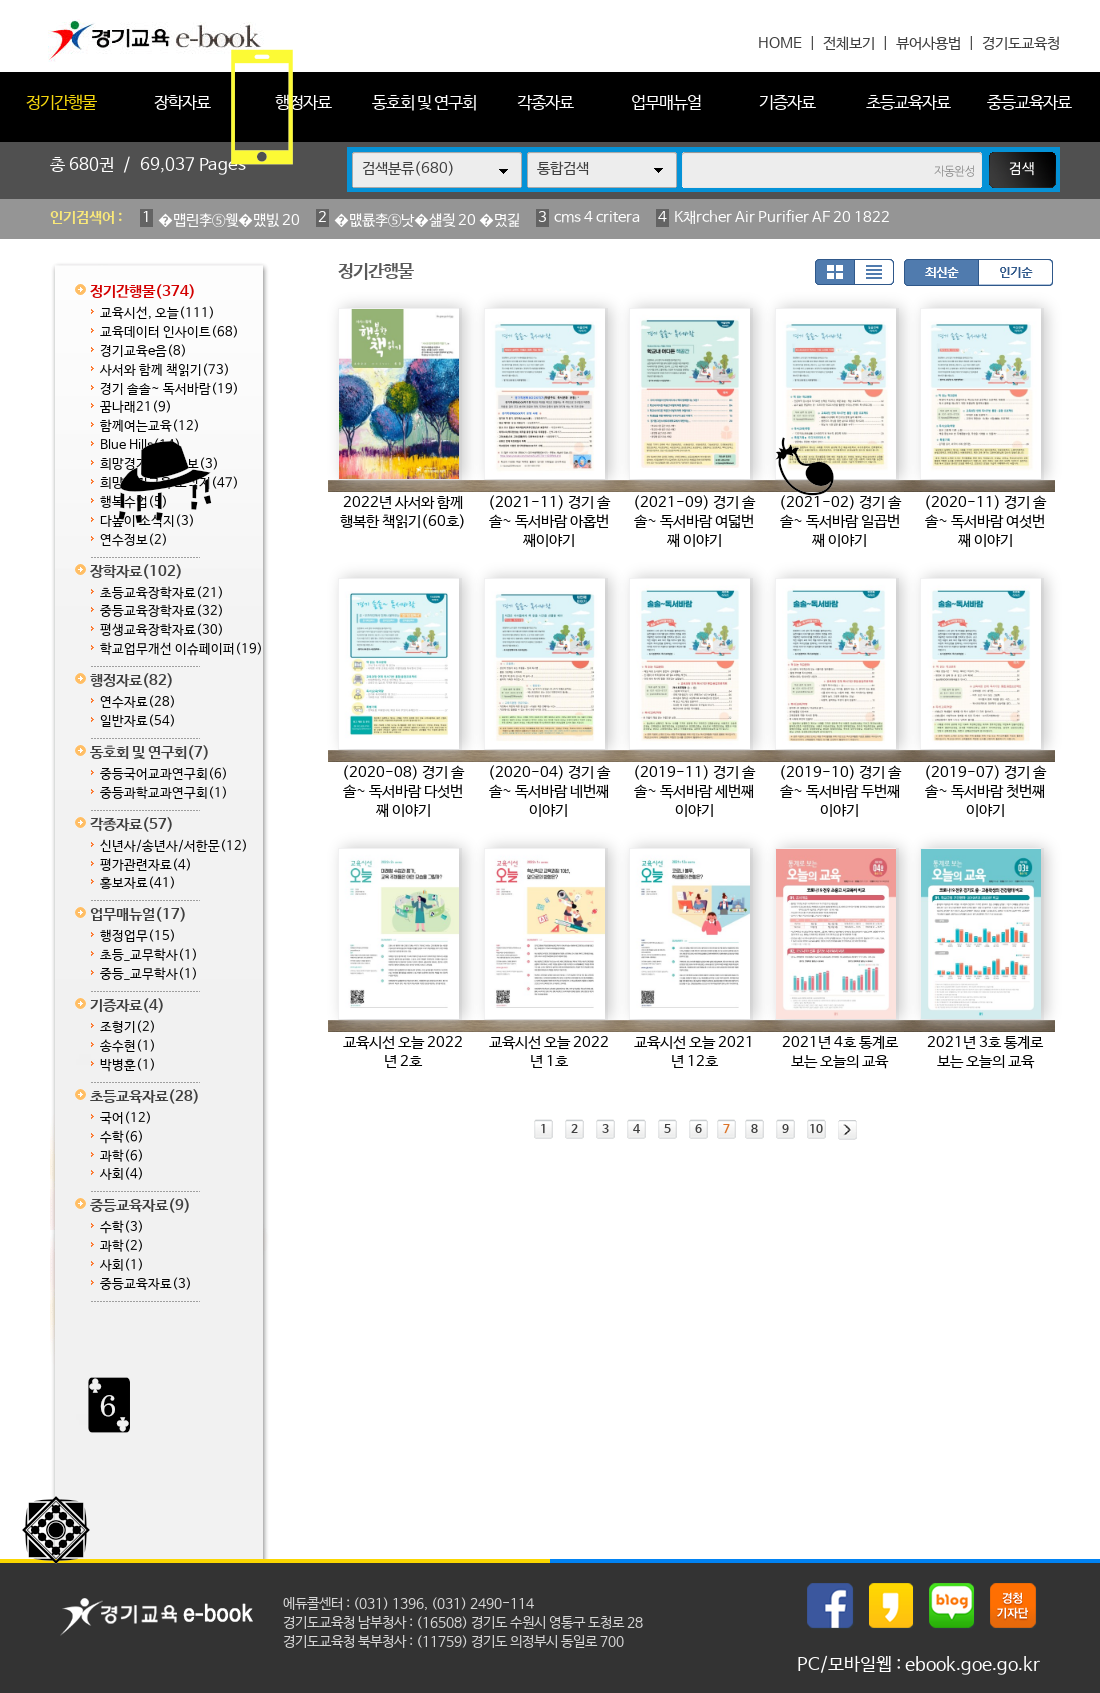 This screenshot has width=1100, height=1693. I want to click on decorative geometric pattern or badge element, so click(56, 1530).